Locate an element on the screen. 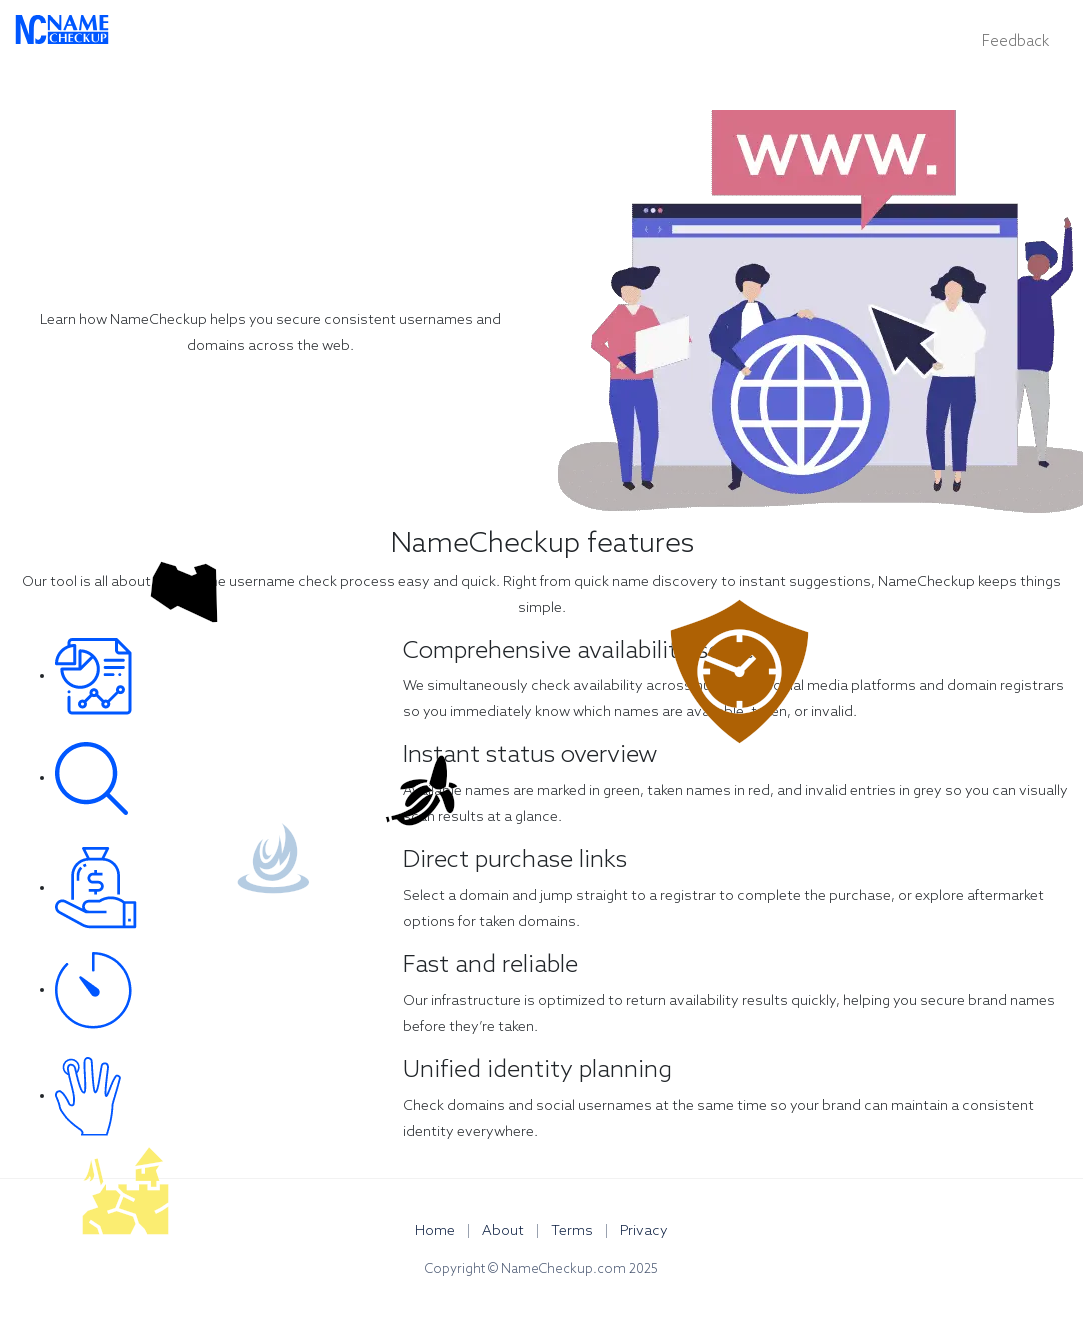  food or fruit category in a game inventory is located at coordinates (421, 790).